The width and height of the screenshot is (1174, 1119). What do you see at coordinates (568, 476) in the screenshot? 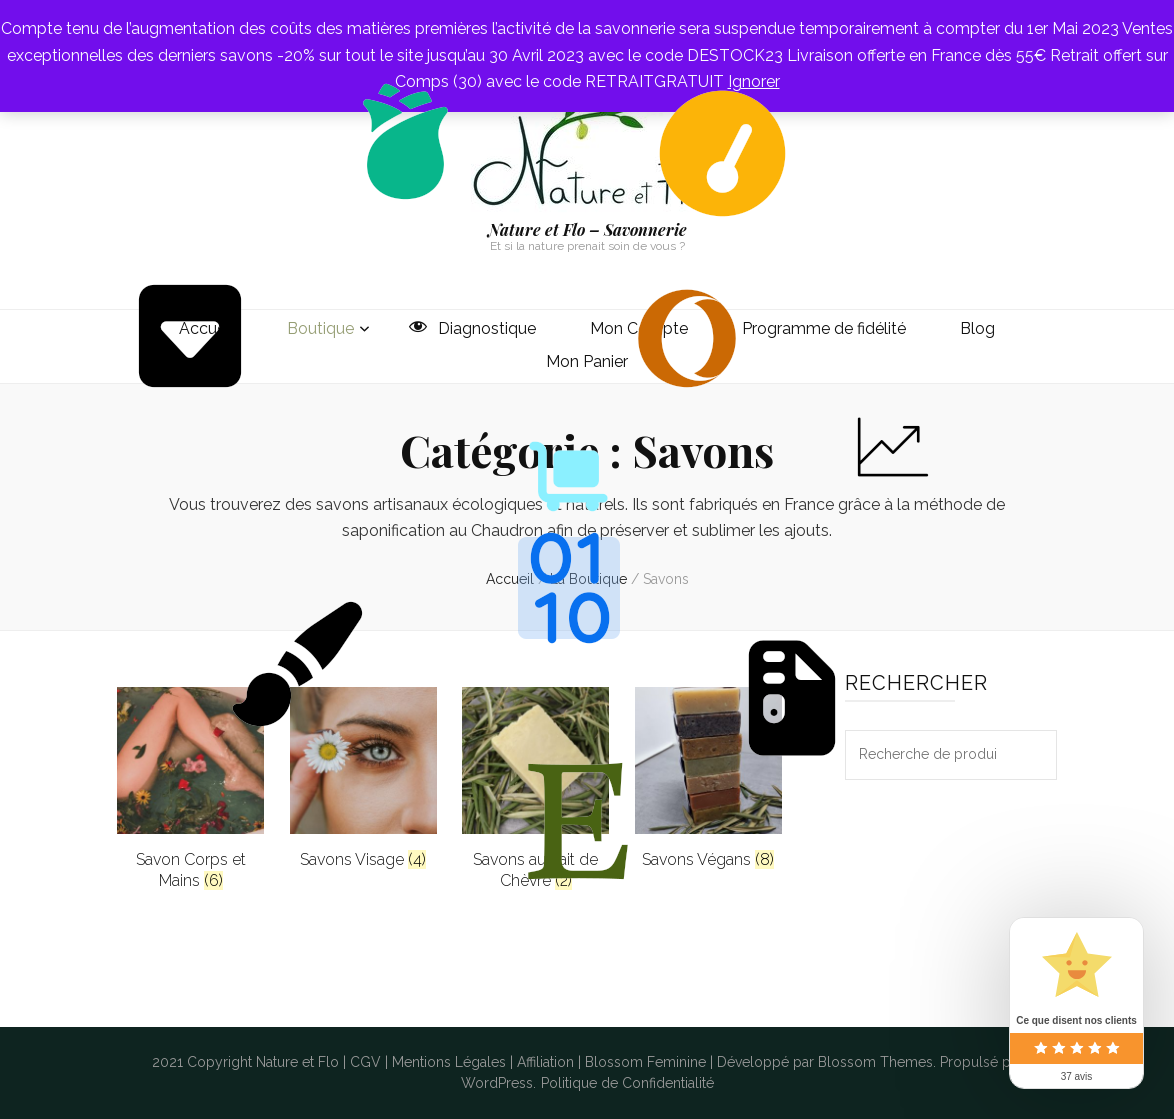
I see `view shipping or delivery status` at bounding box center [568, 476].